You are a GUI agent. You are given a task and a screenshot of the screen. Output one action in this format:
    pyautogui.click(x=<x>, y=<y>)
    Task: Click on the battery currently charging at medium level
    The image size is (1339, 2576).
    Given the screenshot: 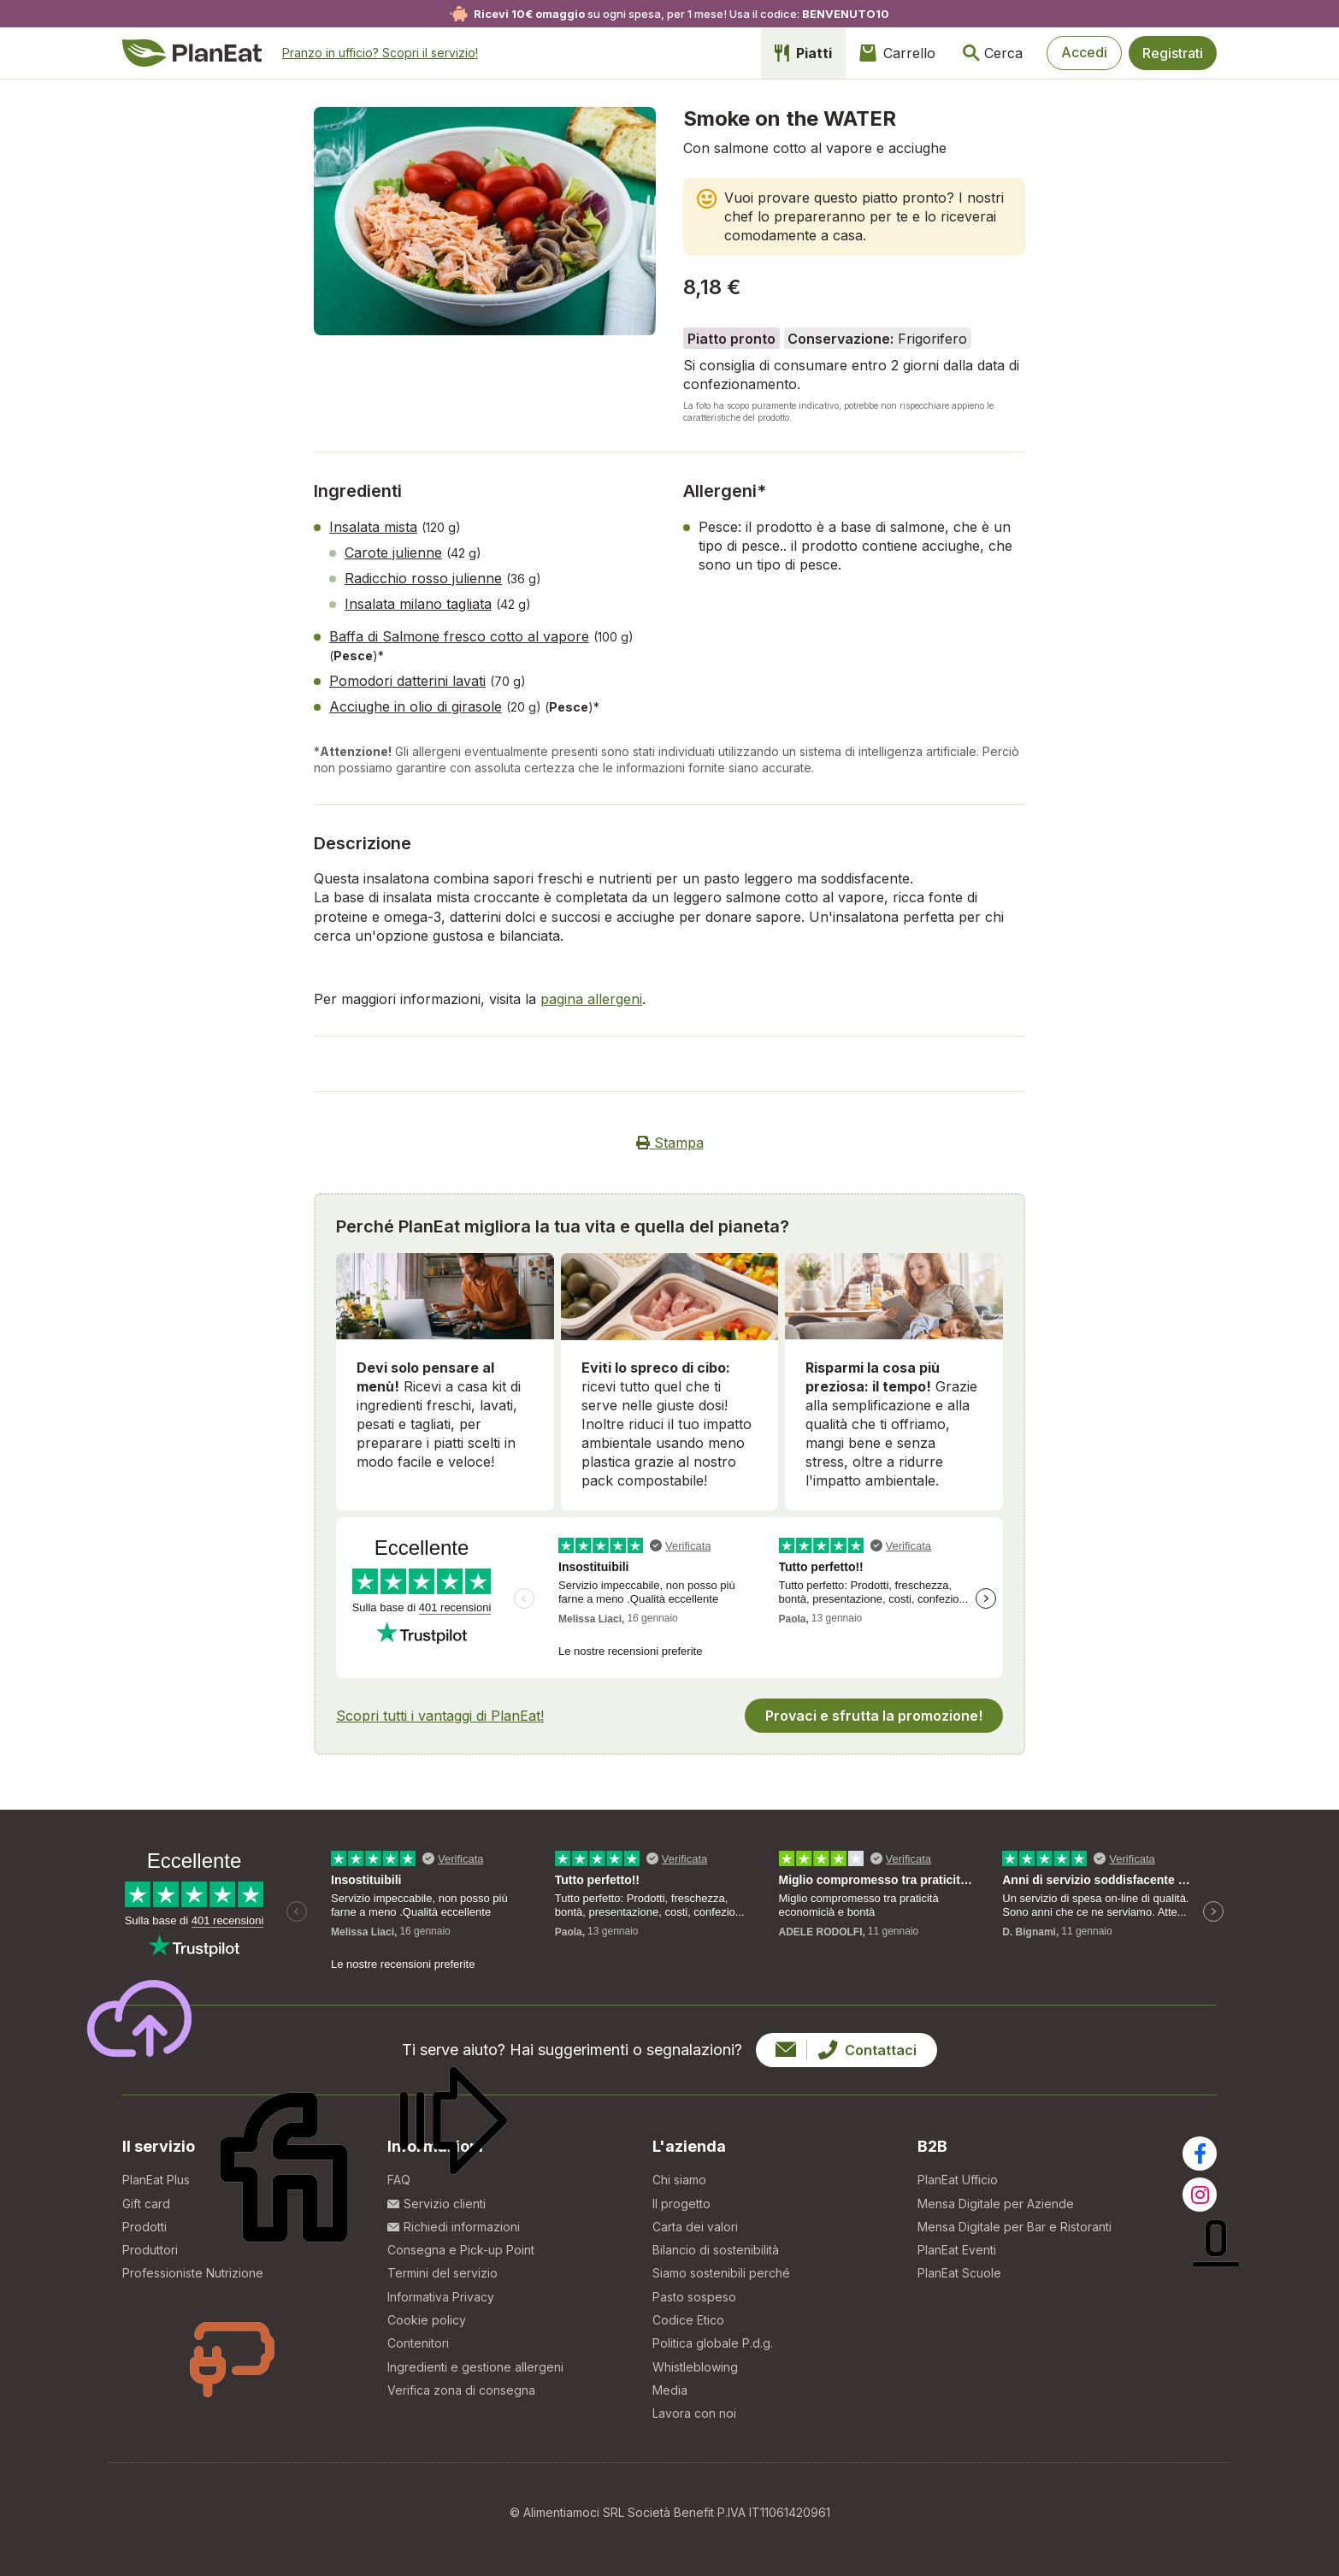 What is the action you would take?
    pyautogui.click(x=234, y=2349)
    